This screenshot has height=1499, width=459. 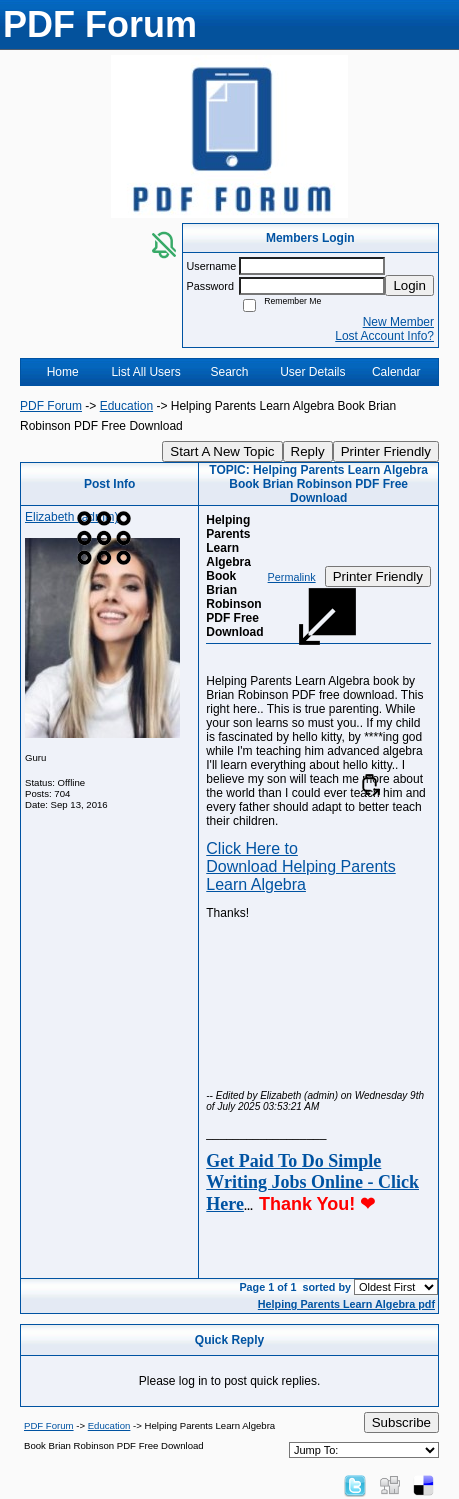 I want to click on collapse or minimize a panel, so click(x=327, y=616).